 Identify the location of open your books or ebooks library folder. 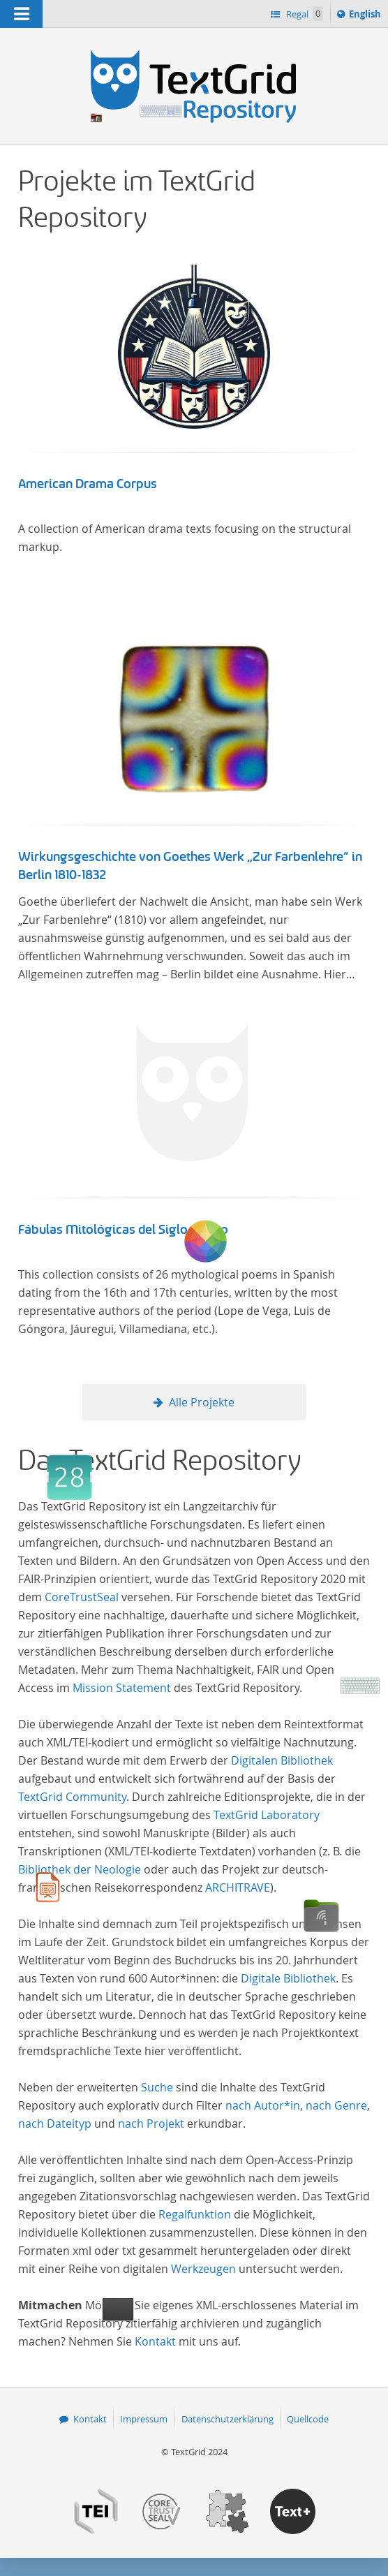
(96, 118).